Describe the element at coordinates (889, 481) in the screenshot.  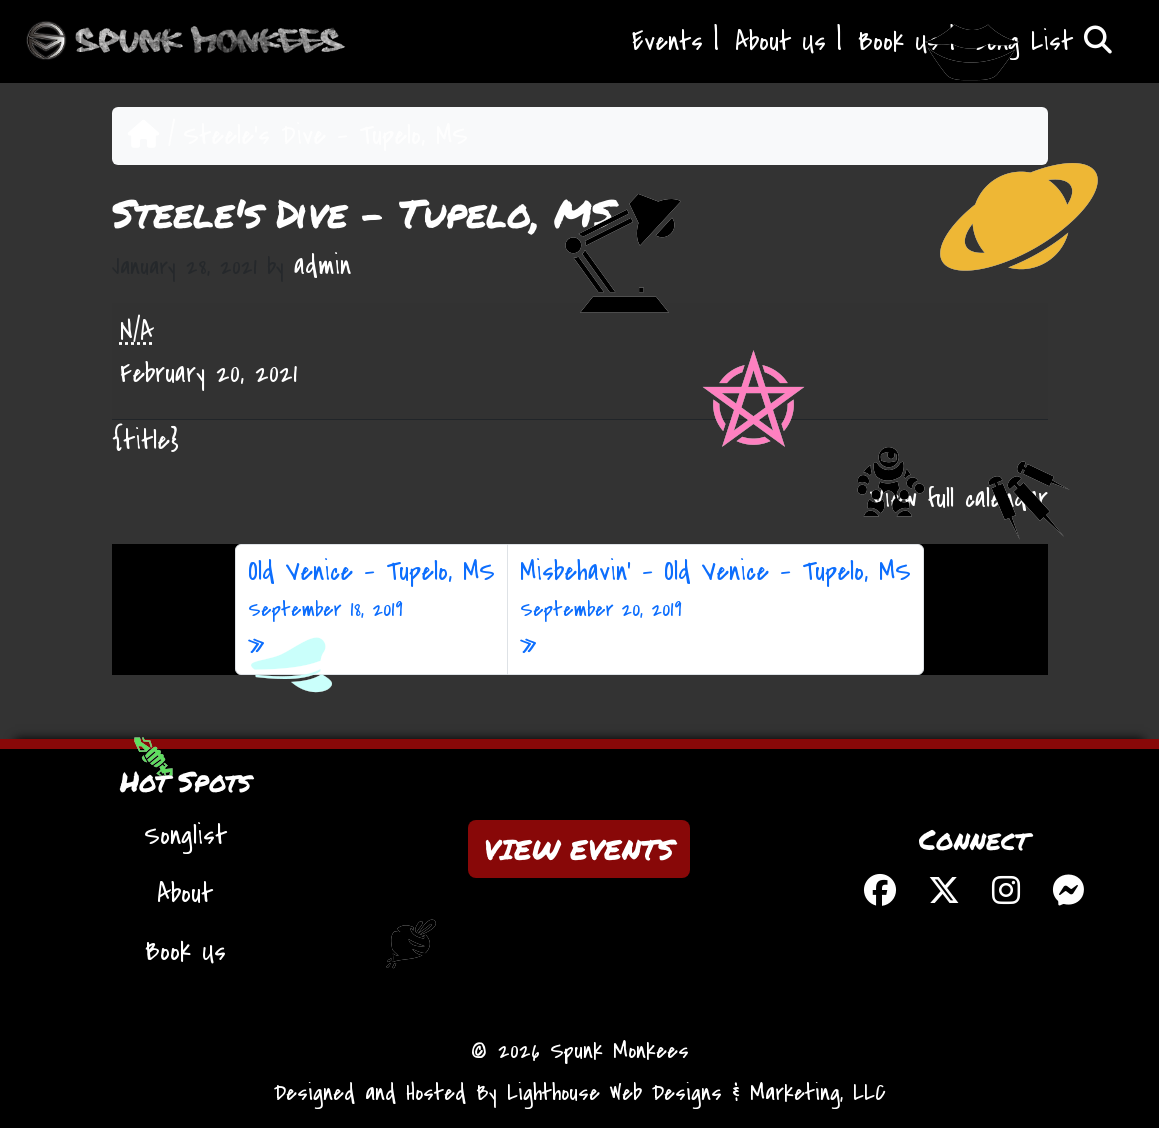
I see `select astronaut or space character` at that location.